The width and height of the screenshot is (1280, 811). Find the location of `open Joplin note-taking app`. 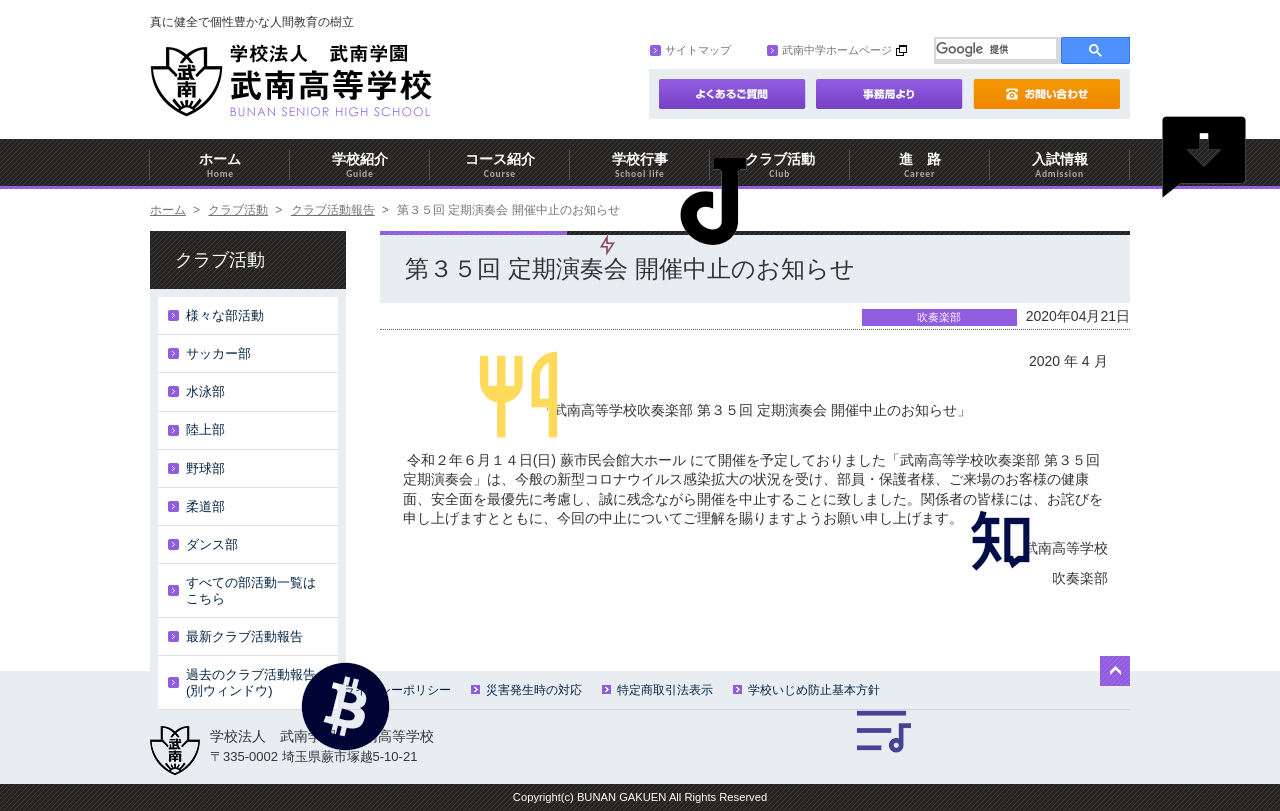

open Joplin note-taking app is located at coordinates (713, 201).